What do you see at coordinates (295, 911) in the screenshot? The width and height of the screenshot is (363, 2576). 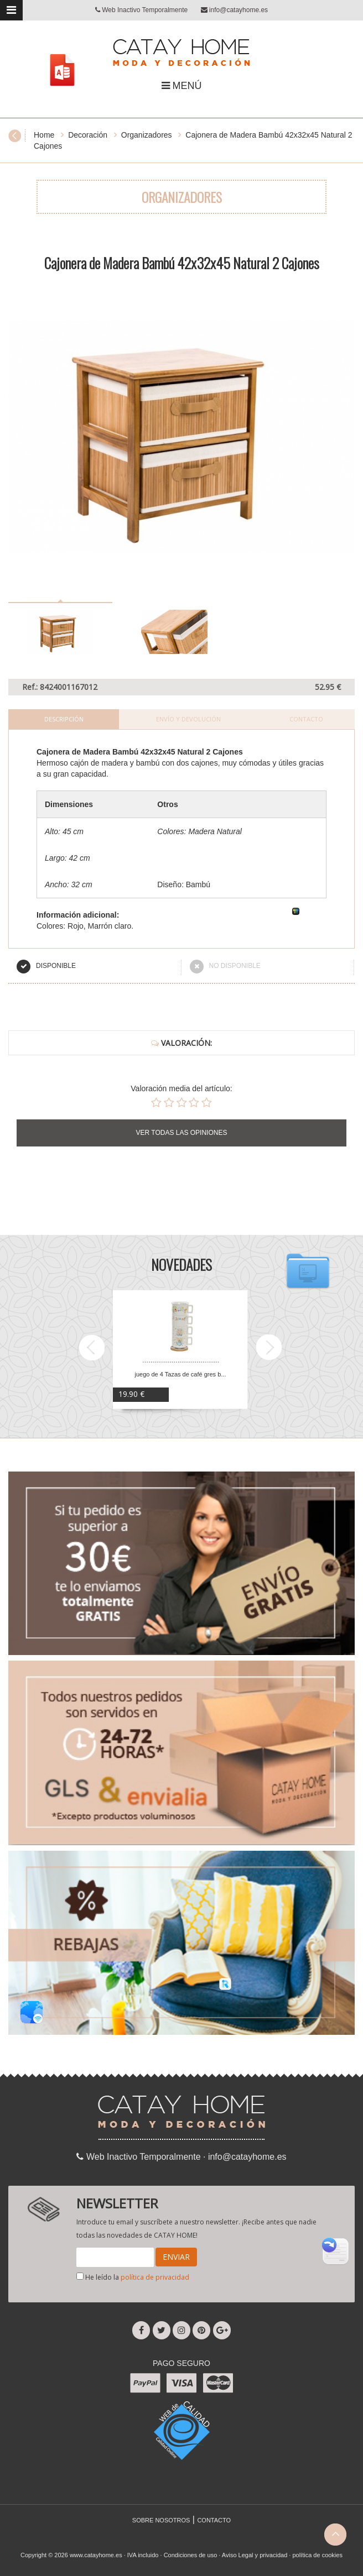 I see `open the passwords app` at bounding box center [295, 911].